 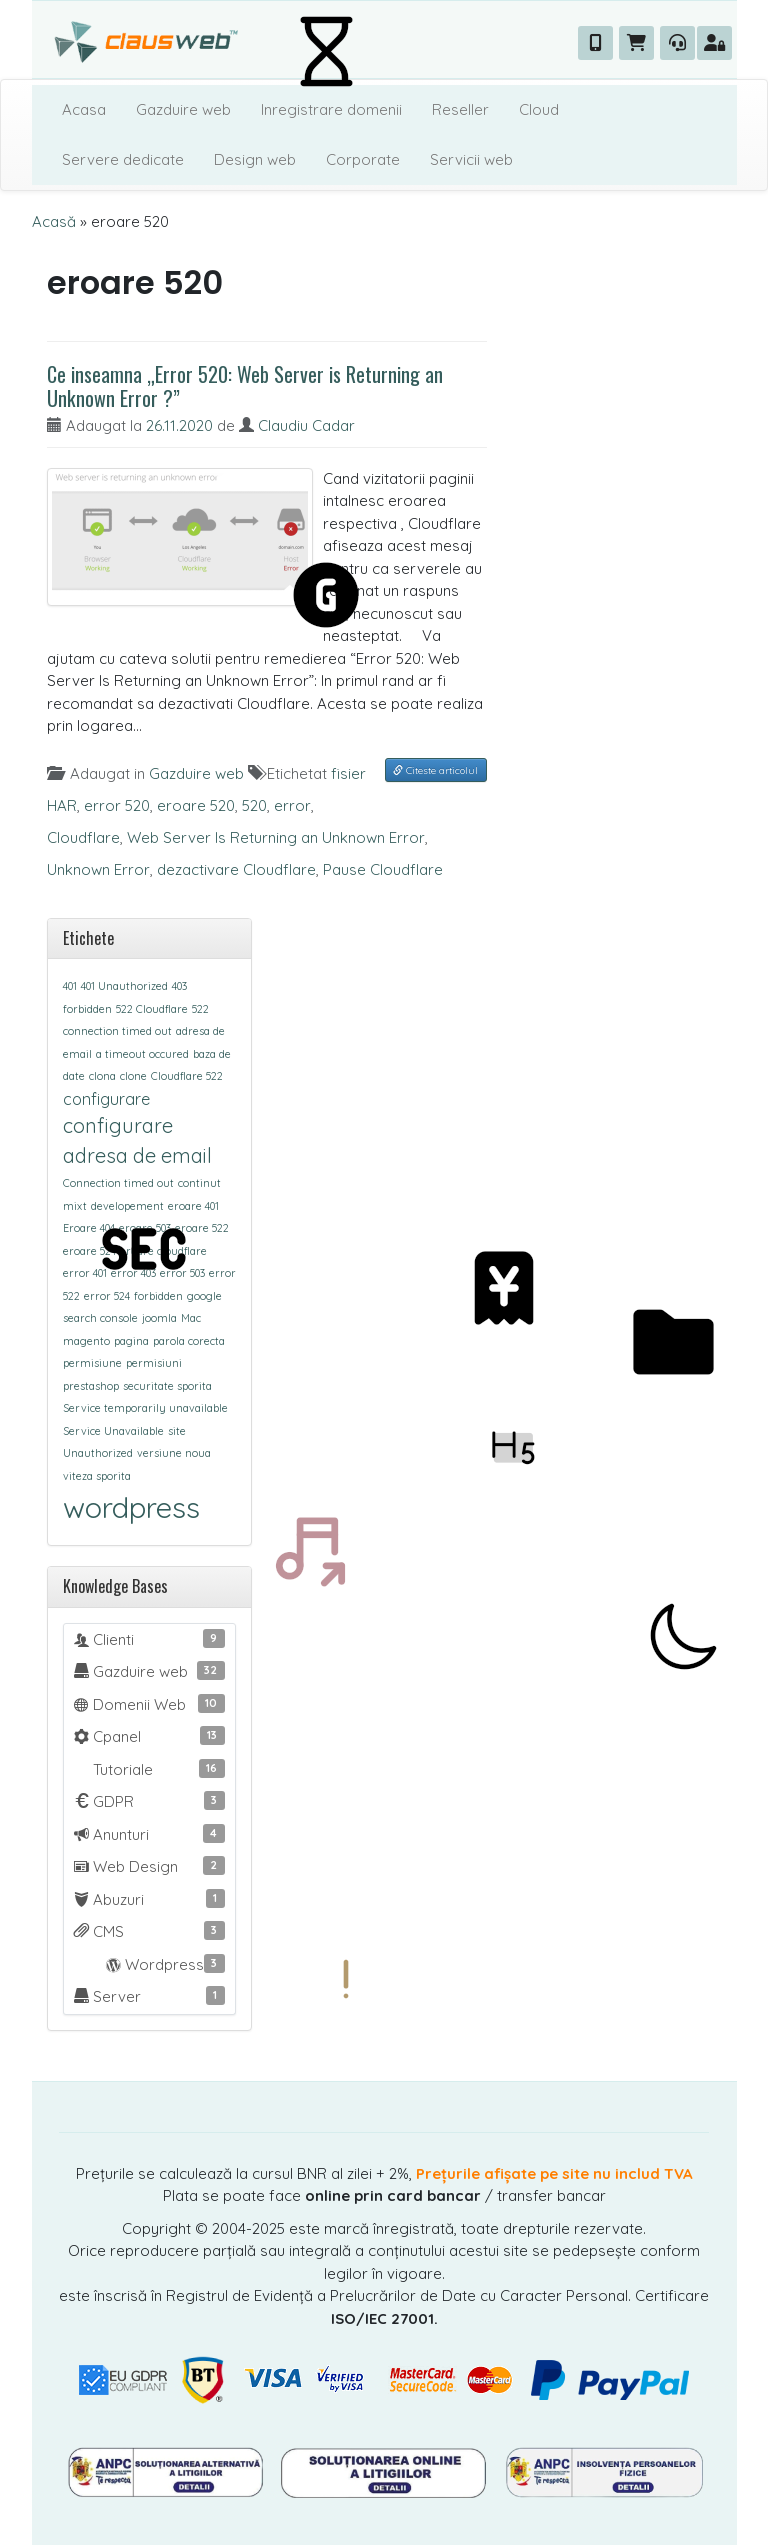 I want to click on share a song or audio file, so click(x=310, y=1548).